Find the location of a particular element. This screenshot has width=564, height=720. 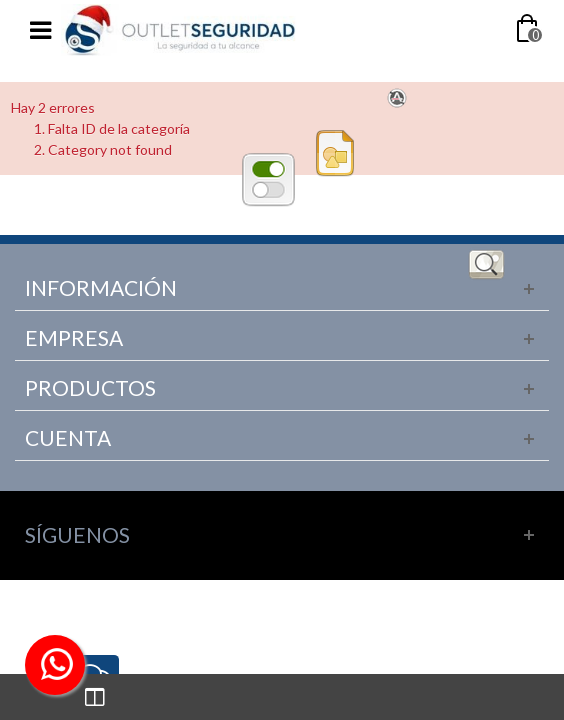

libreoffice draw template file is located at coordinates (335, 153).